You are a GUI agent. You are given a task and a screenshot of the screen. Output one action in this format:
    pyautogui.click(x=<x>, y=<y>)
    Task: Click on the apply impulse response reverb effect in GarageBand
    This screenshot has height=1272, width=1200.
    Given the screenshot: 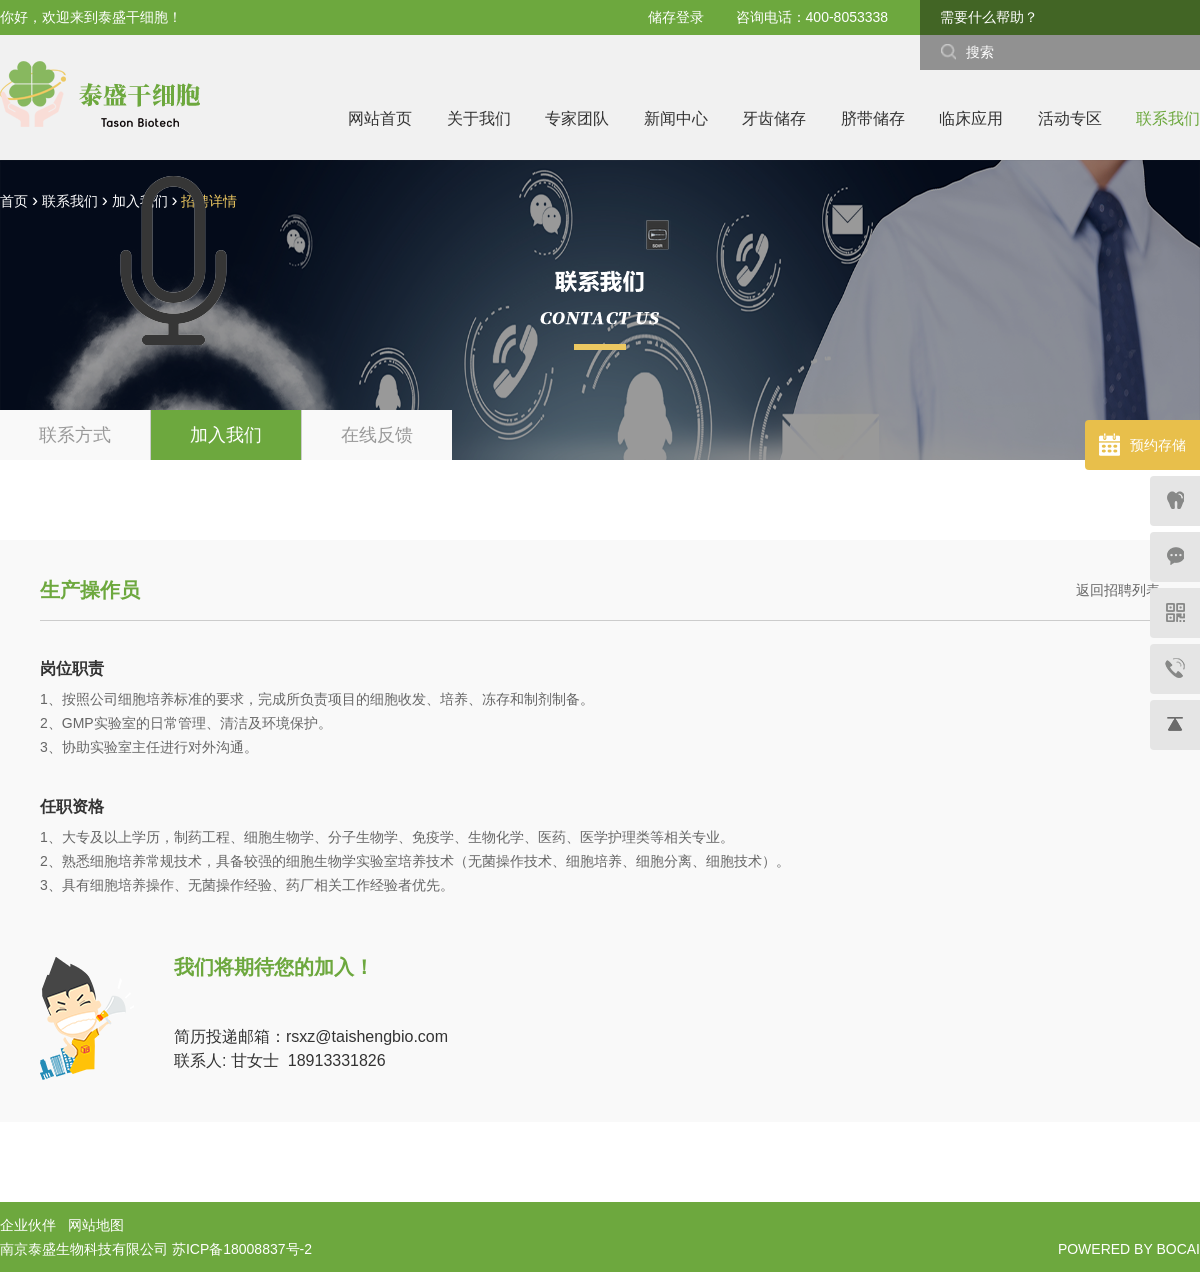 What is the action you would take?
    pyautogui.click(x=657, y=235)
    